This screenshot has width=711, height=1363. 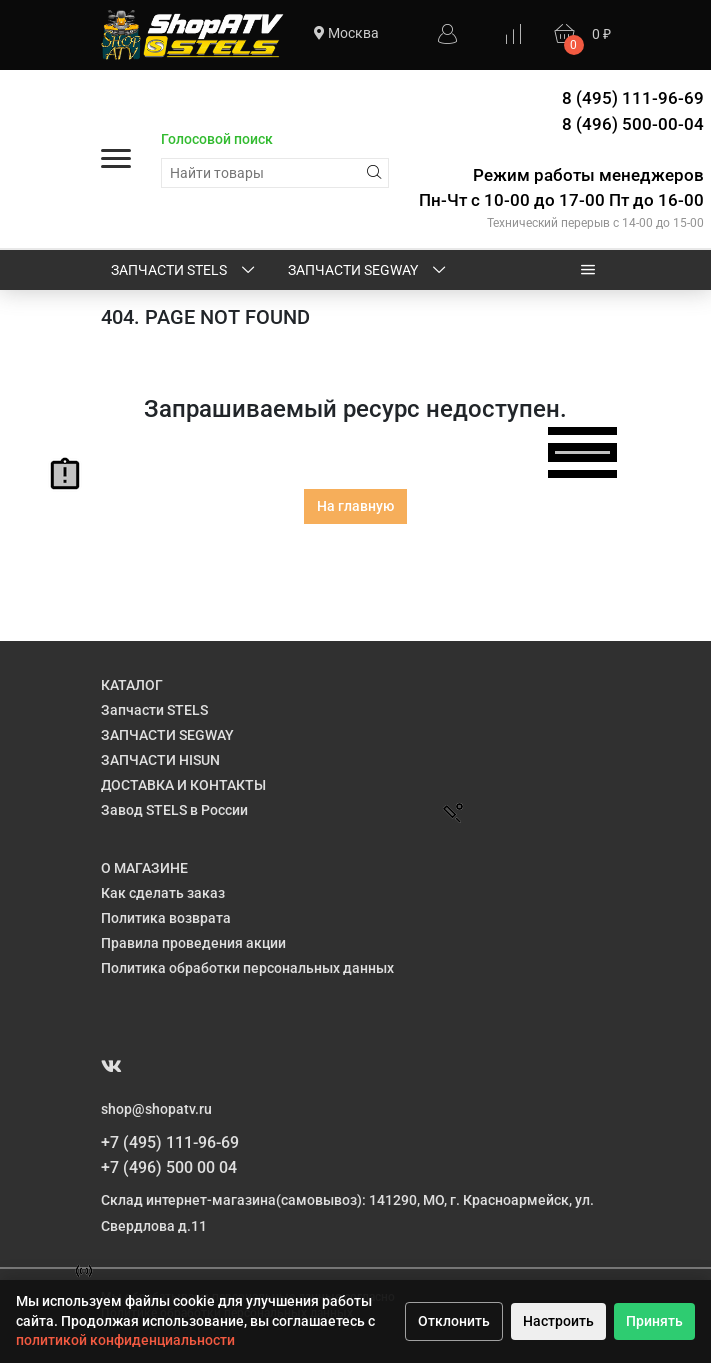 What do you see at coordinates (582, 450) in the screenshot?
I see `switch to day view in calendar` at bounding box center [582, 450].